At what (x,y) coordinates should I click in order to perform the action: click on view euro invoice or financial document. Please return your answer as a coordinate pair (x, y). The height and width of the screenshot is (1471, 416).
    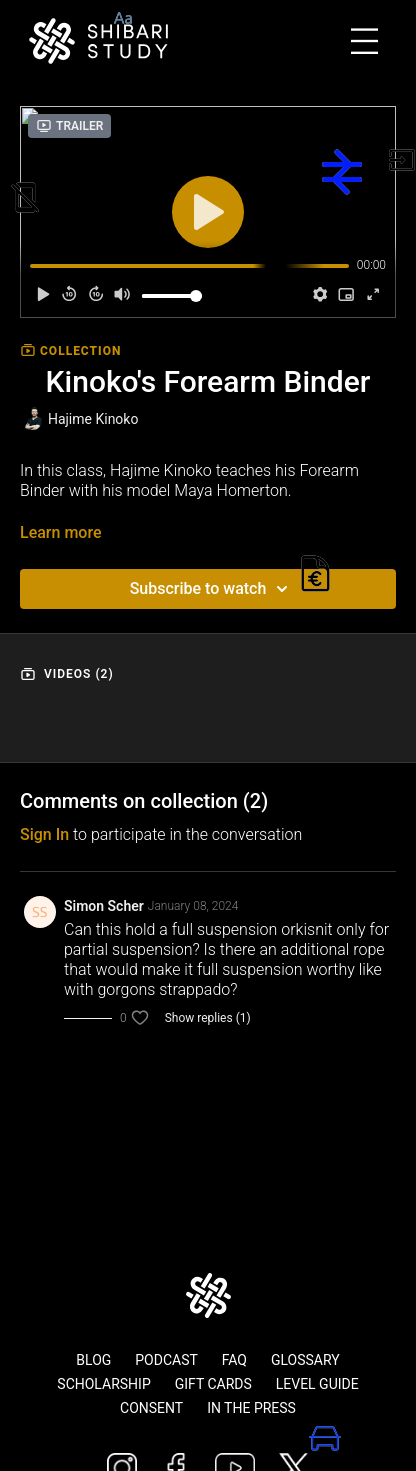
    Looking at the image, I should click on (315, 573).